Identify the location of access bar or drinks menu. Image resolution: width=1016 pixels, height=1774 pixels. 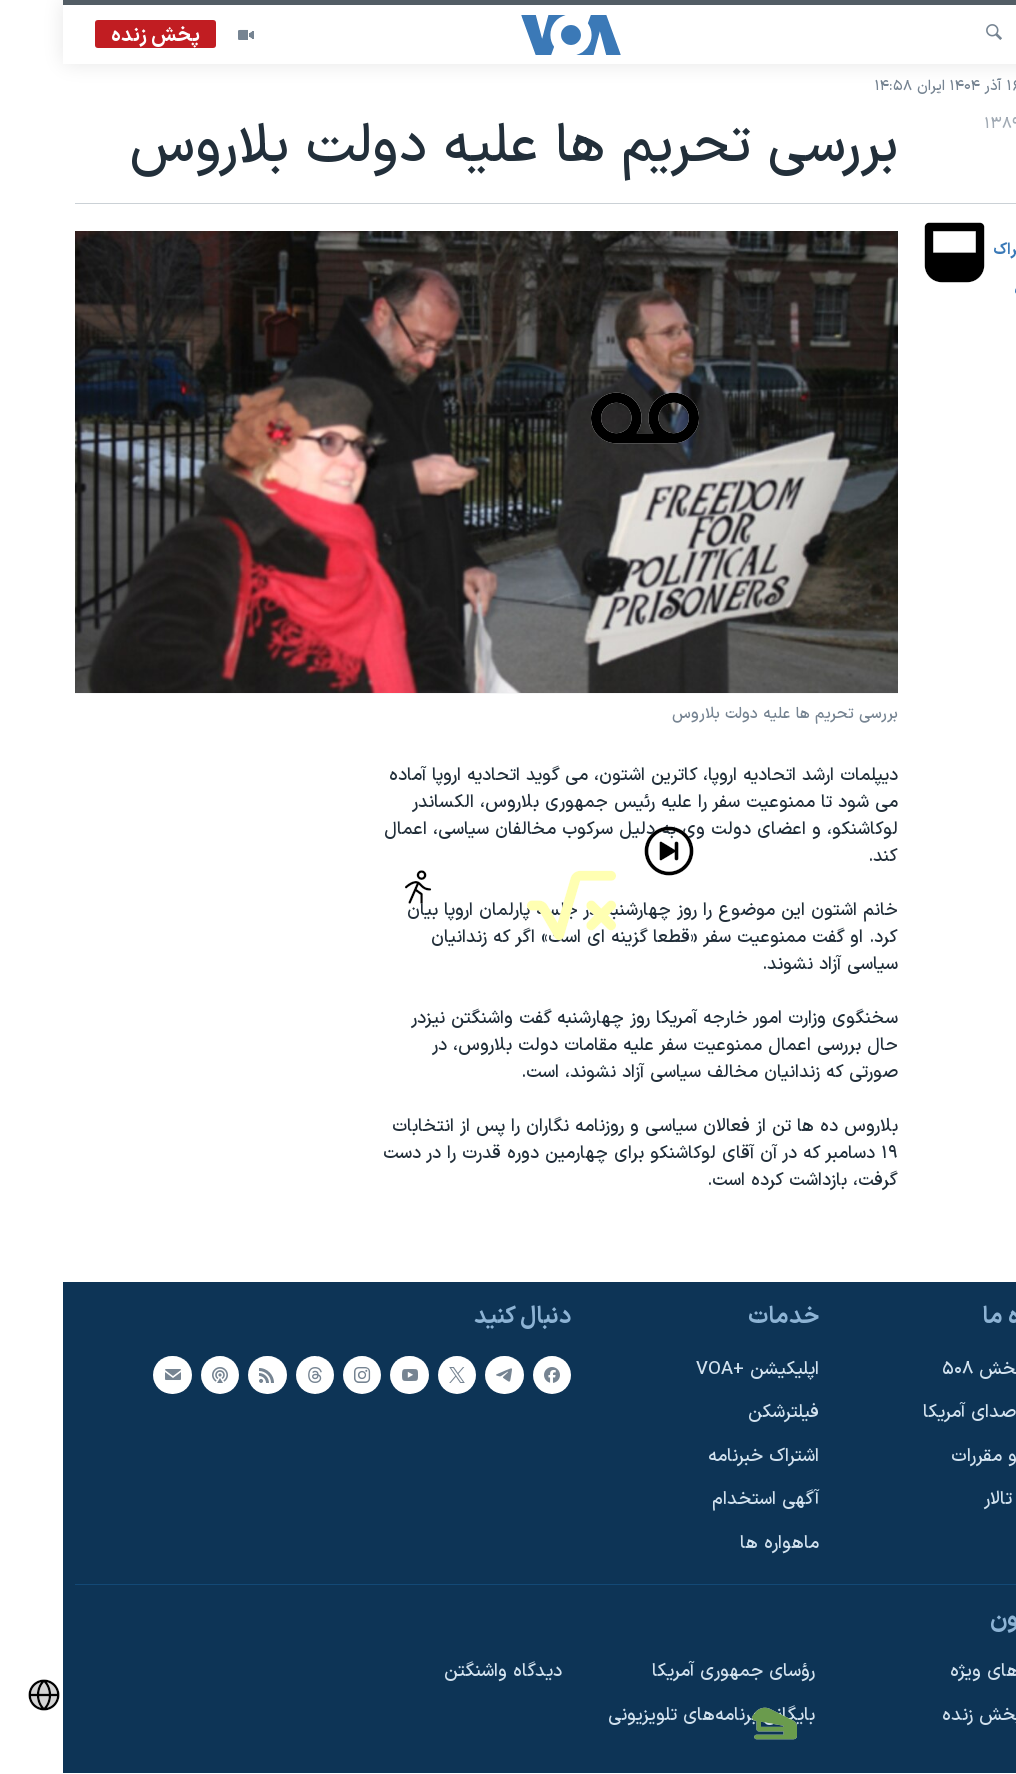
(954, 252).